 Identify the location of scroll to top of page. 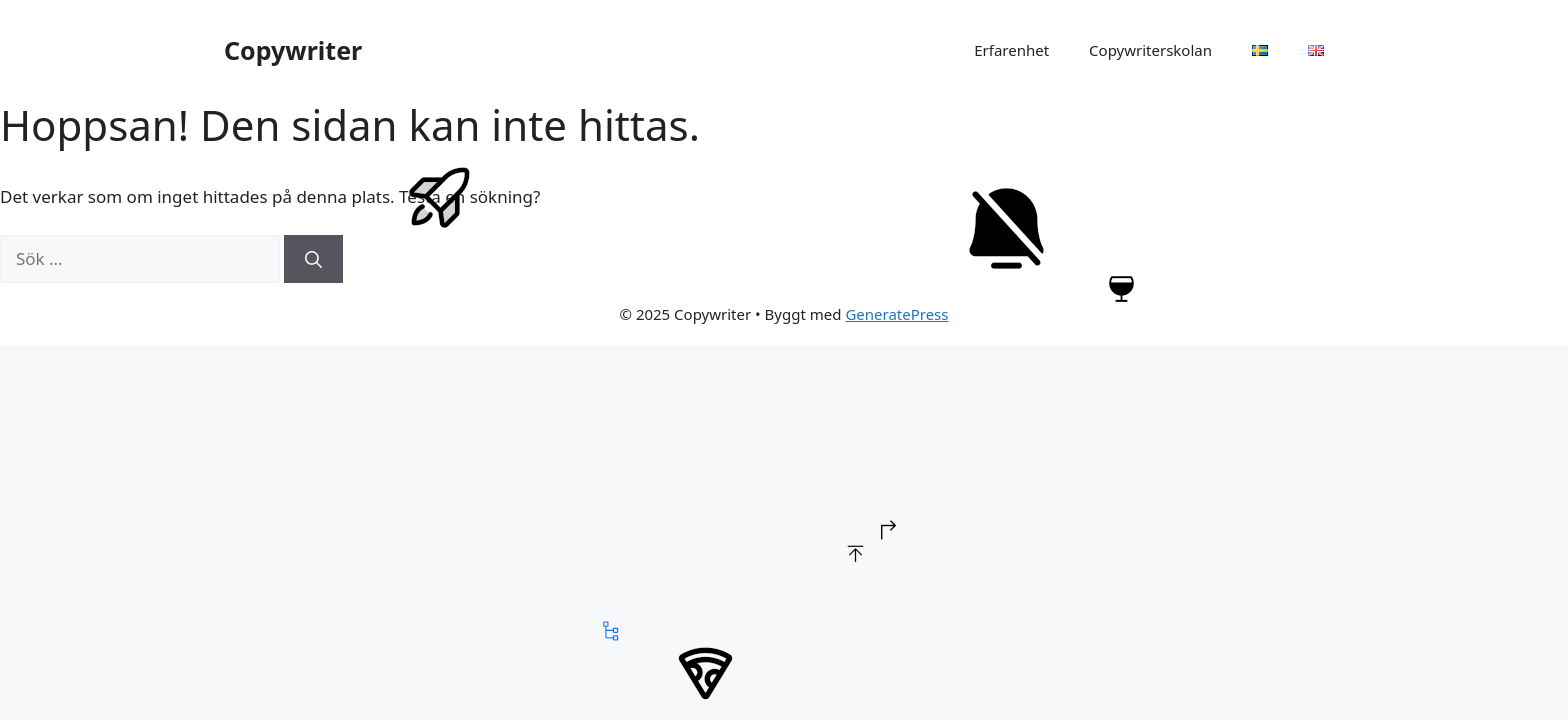
(855, 553).